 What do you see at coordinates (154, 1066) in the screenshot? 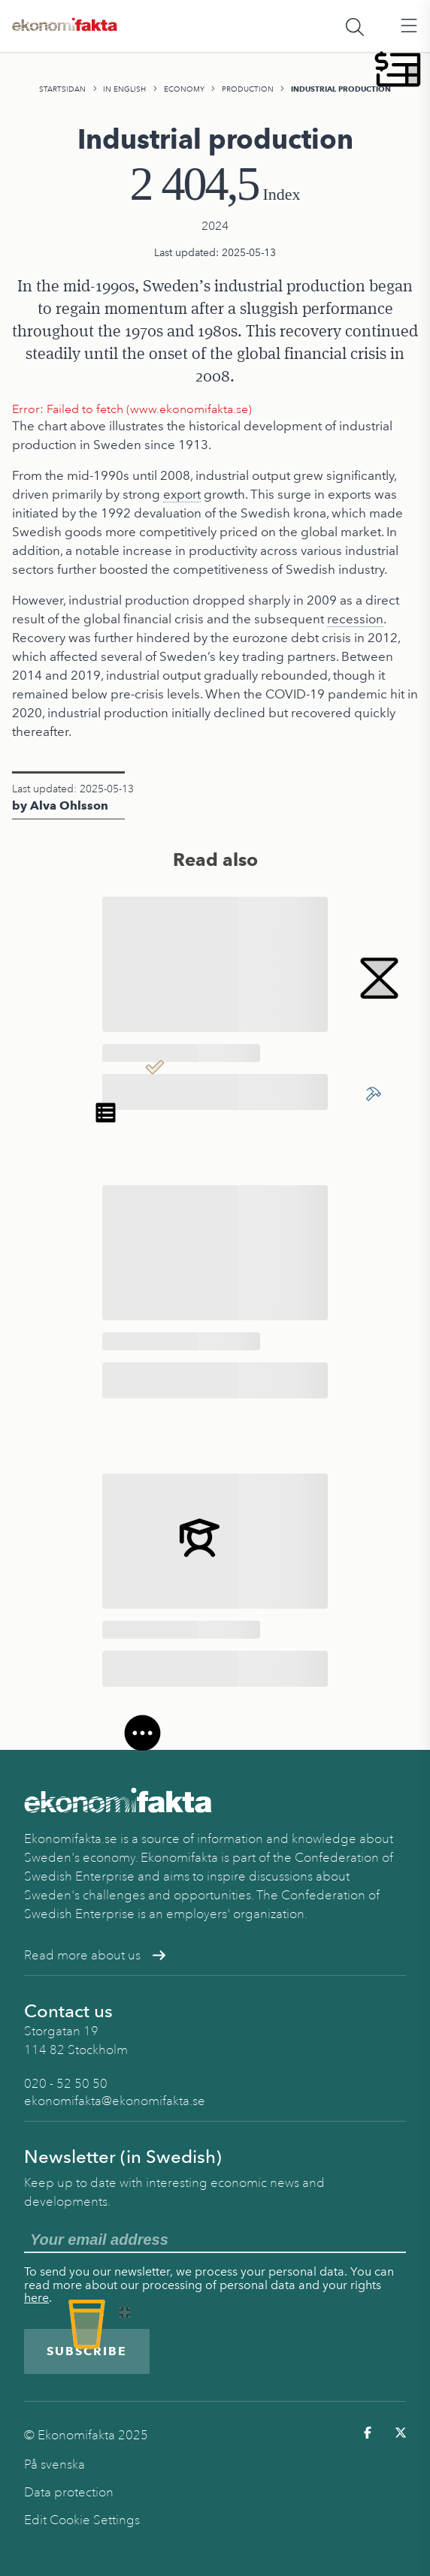
I see `confirm or submit an action` at bounding box center [154, 1066].